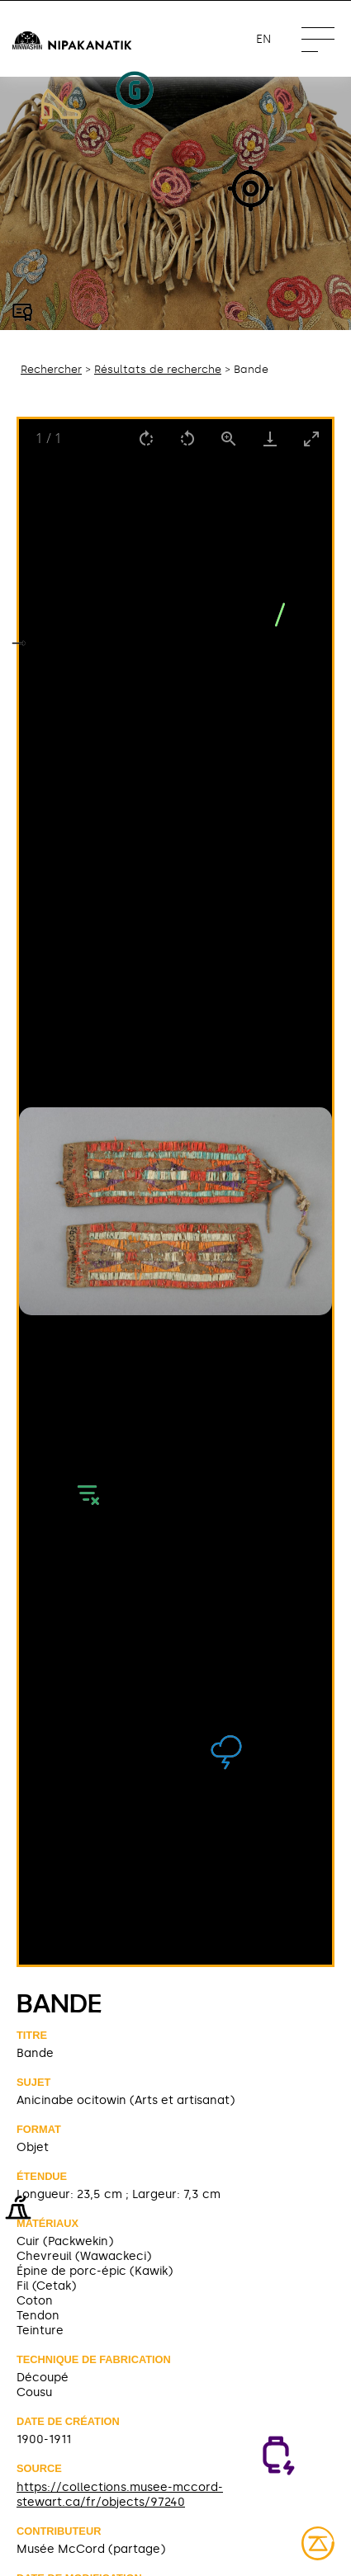 The height and width of the screenshot is (2576, 351). Describe the element at coordinates (135, 90) in the screenshot. I see `google account or google-related feature` at that location.